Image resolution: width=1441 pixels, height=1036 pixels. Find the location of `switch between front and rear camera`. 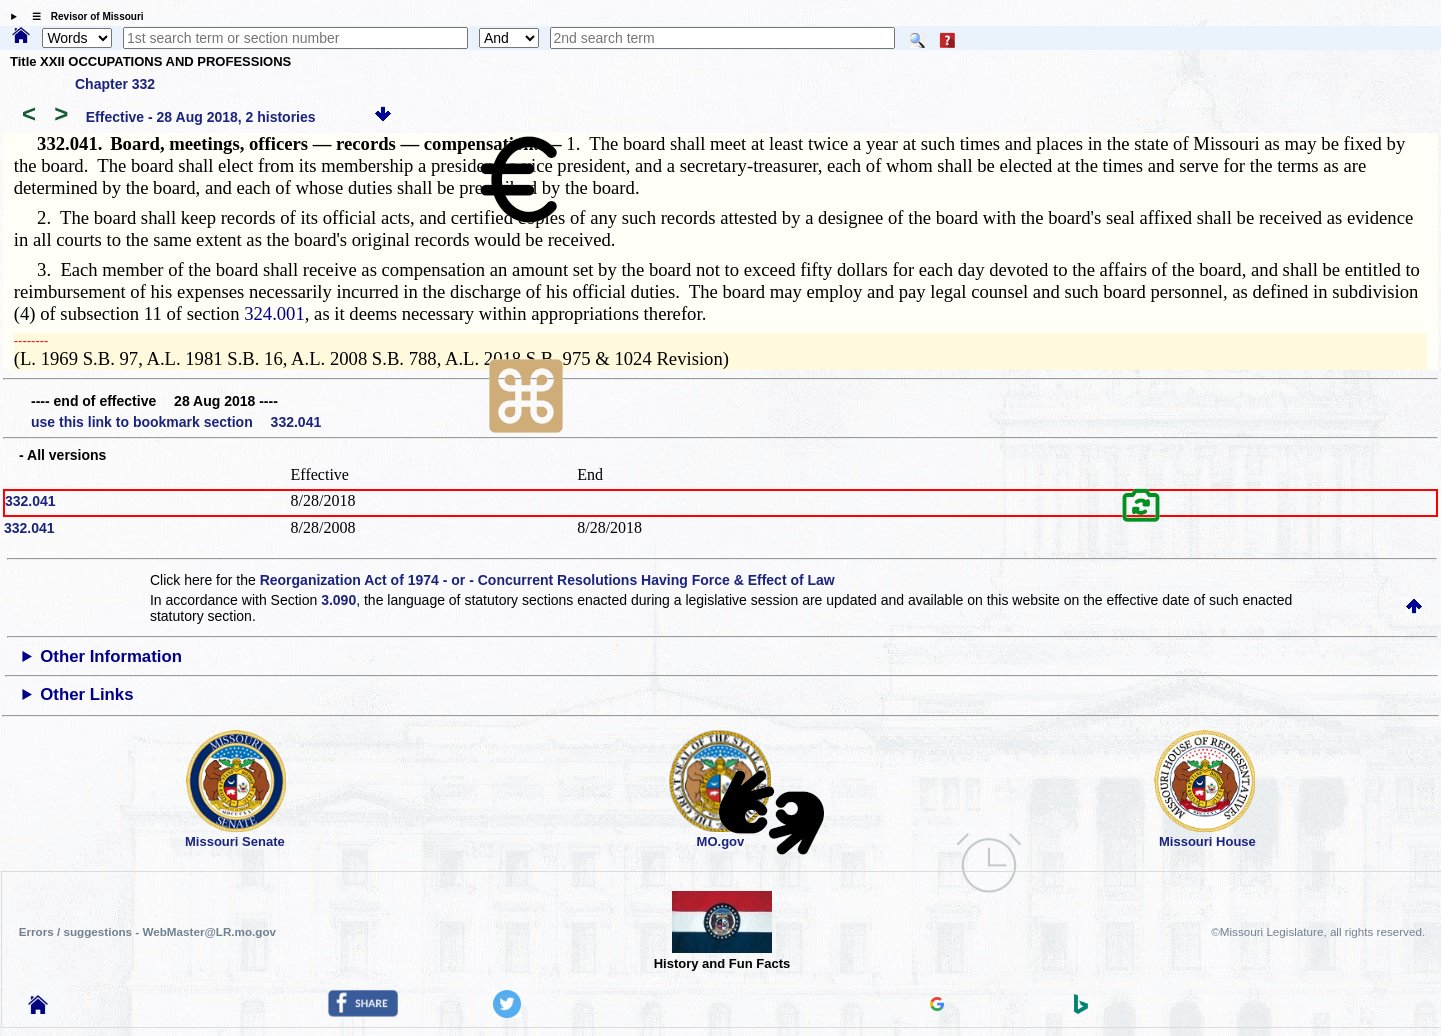

switch between front and rear camera is located at coordinates (1141, 506).